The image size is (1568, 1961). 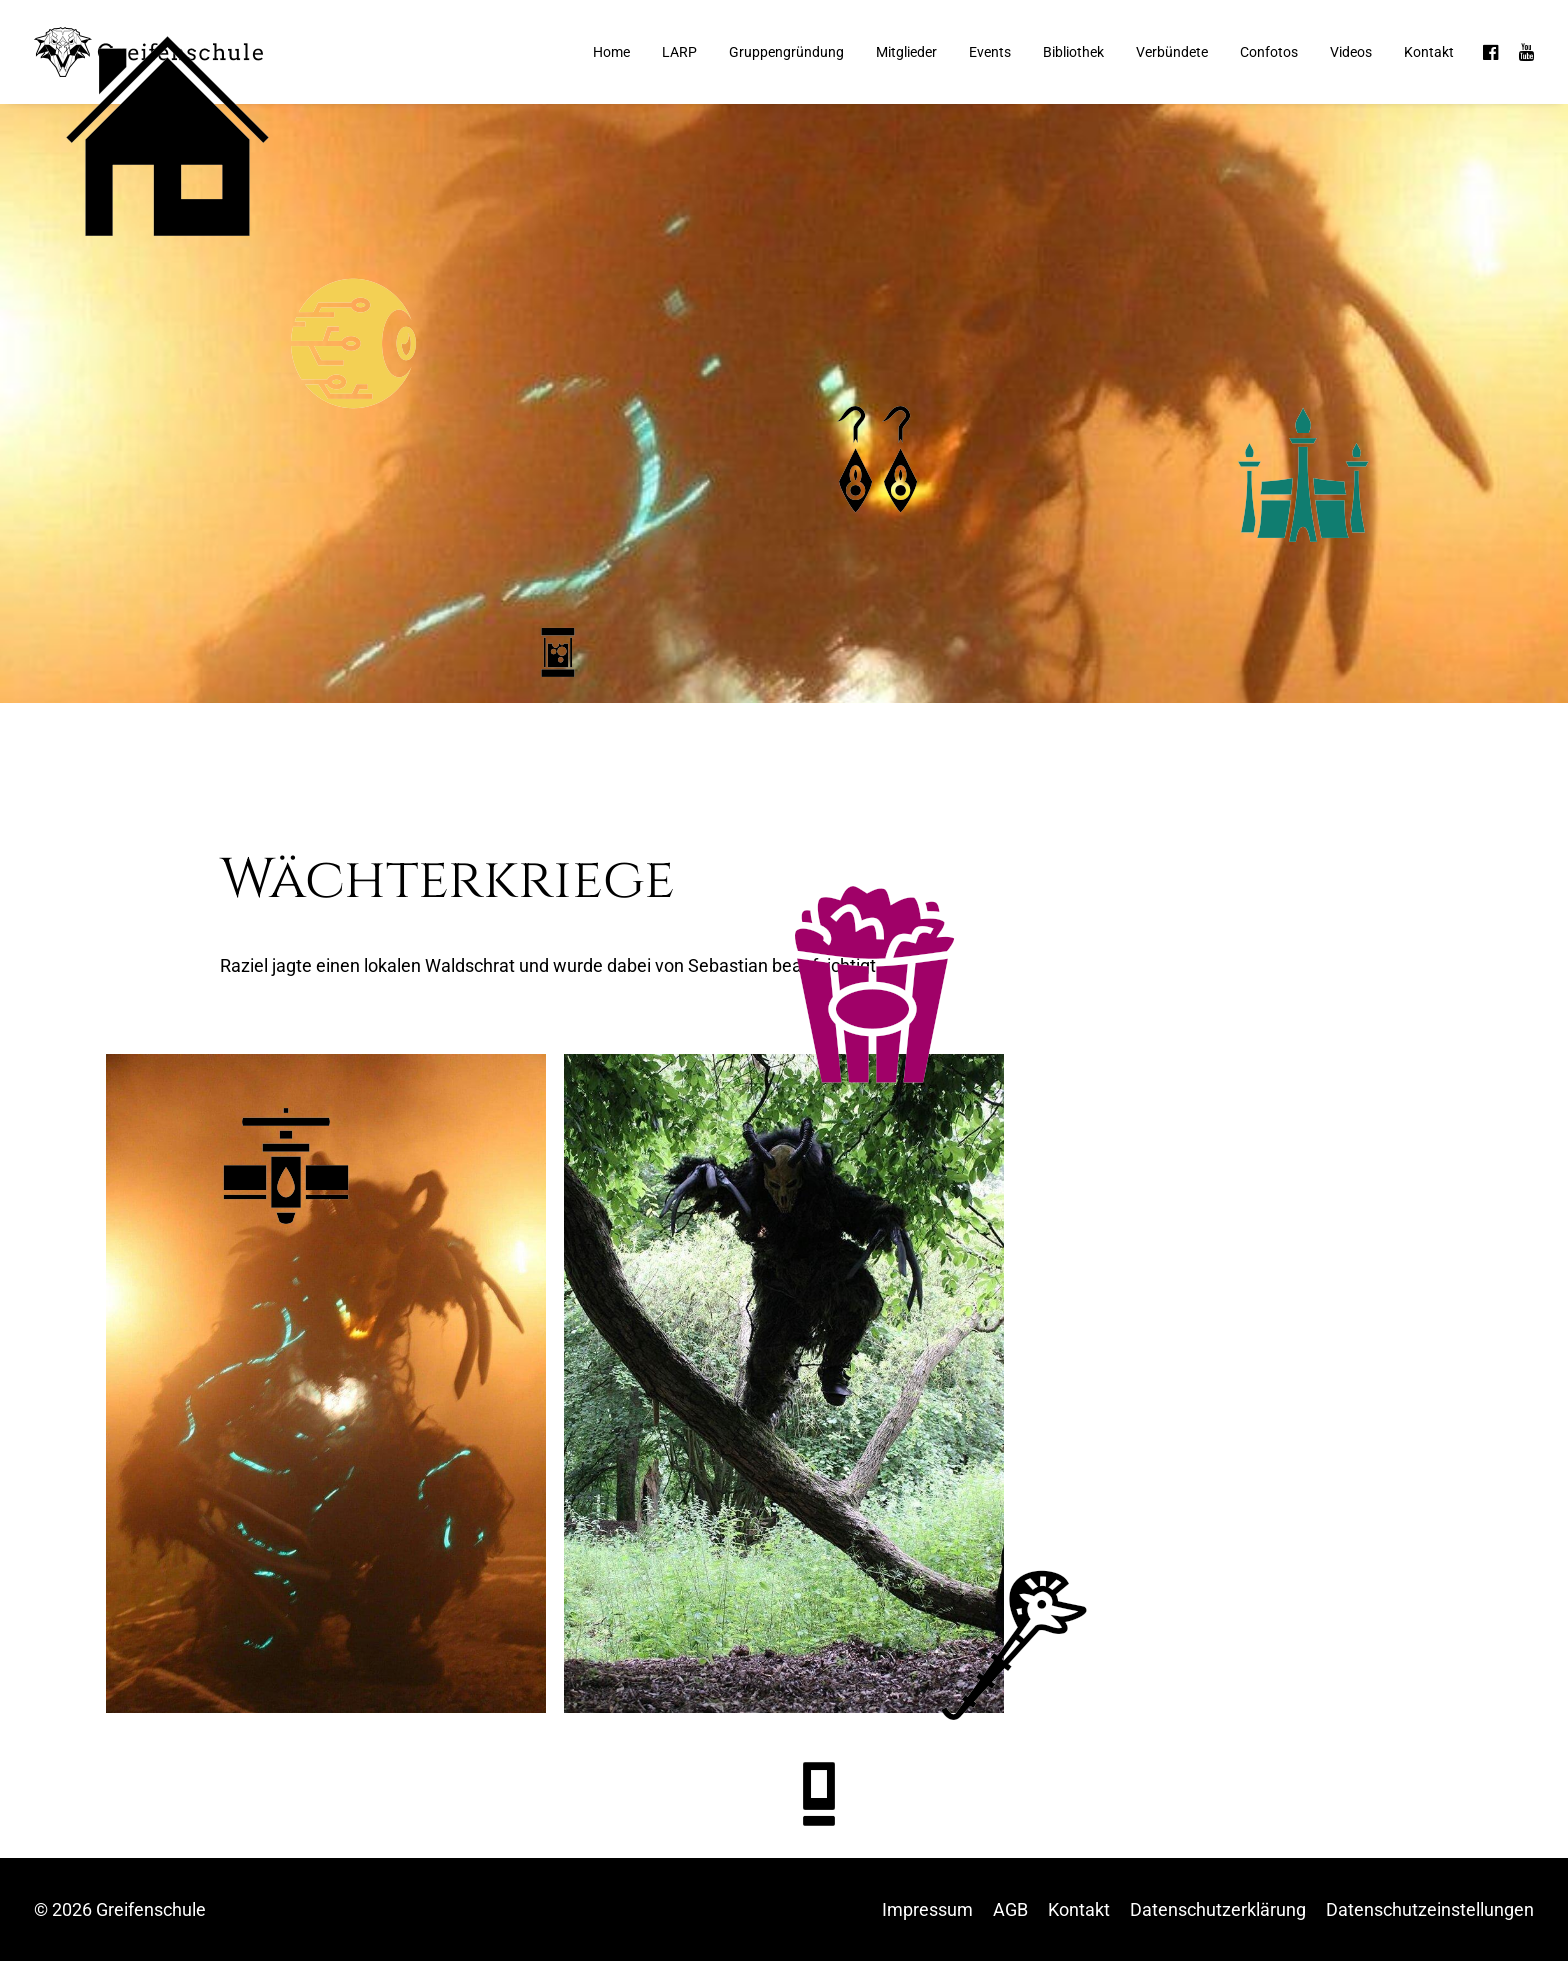 I want to click on access cybernetic or augmentation settings, so click(x=353, y=343).